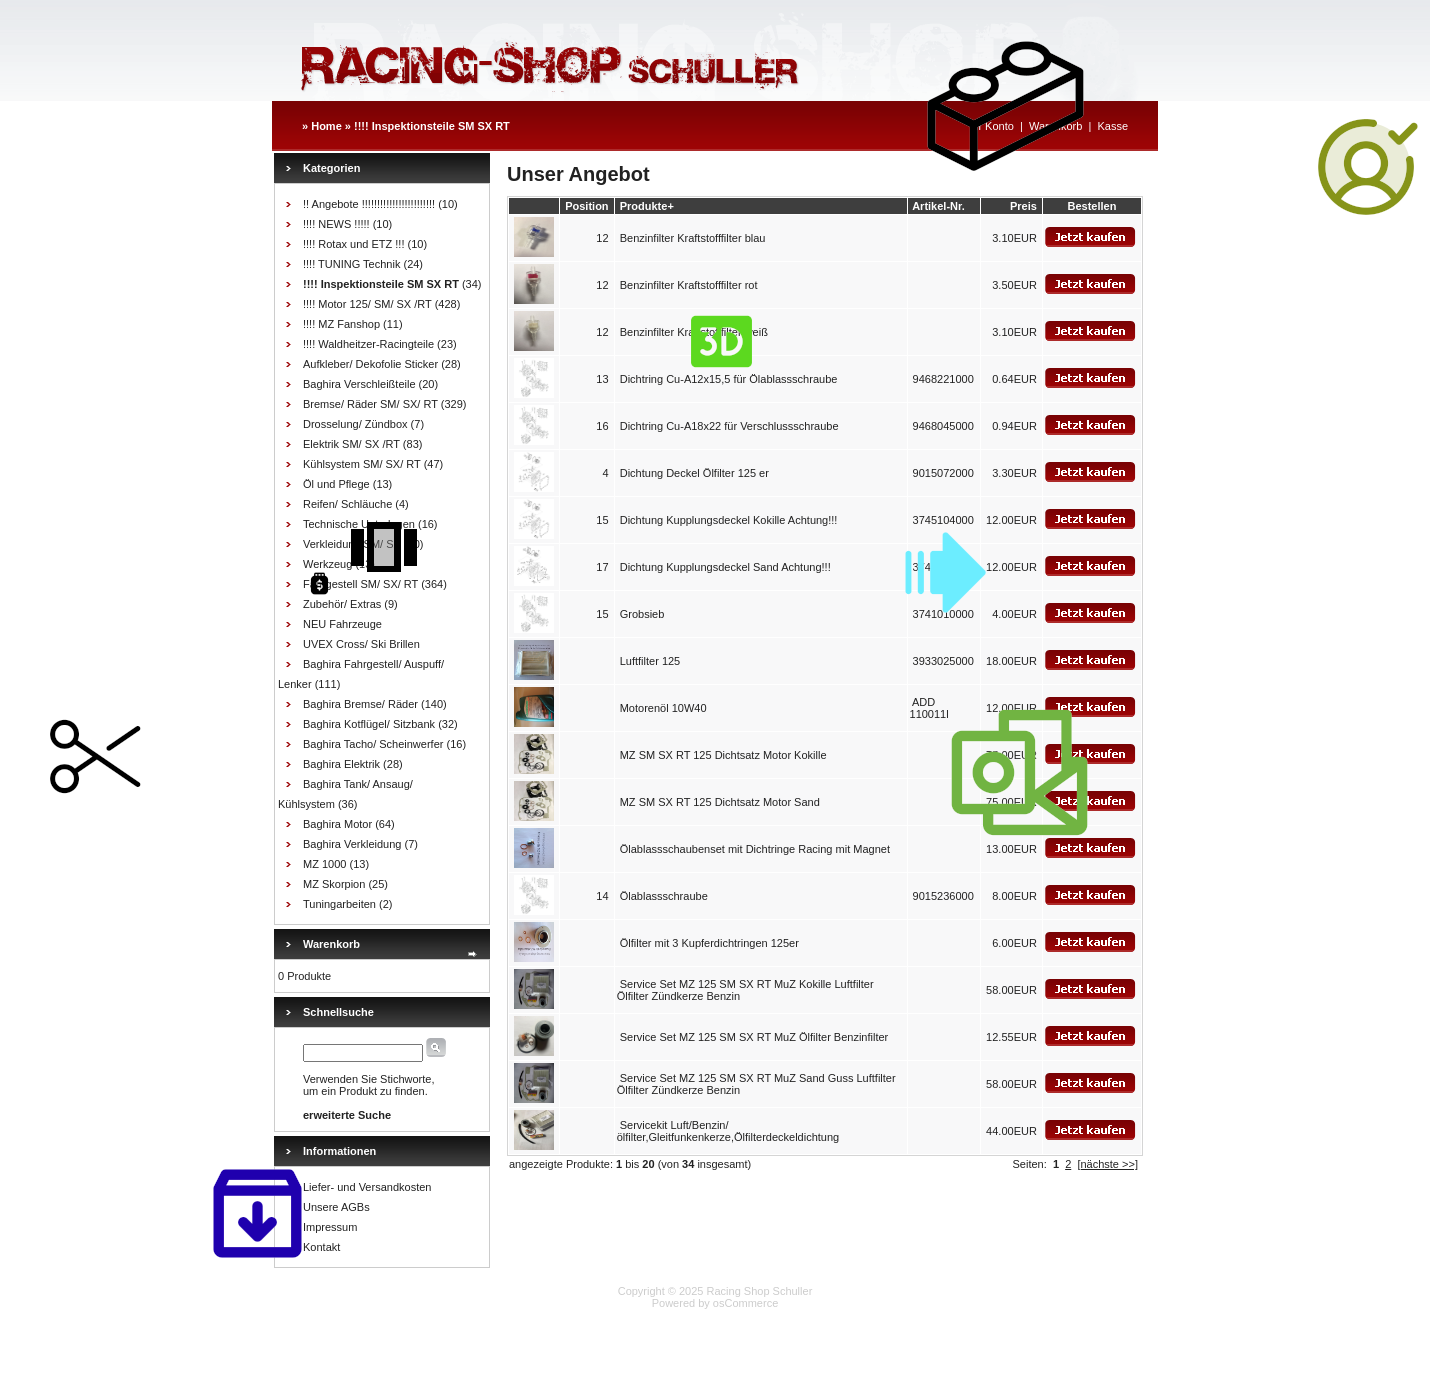  Describe the element at coordinates (721, 341) in the screenshot. I see `switch to 3D view mode` at that location.